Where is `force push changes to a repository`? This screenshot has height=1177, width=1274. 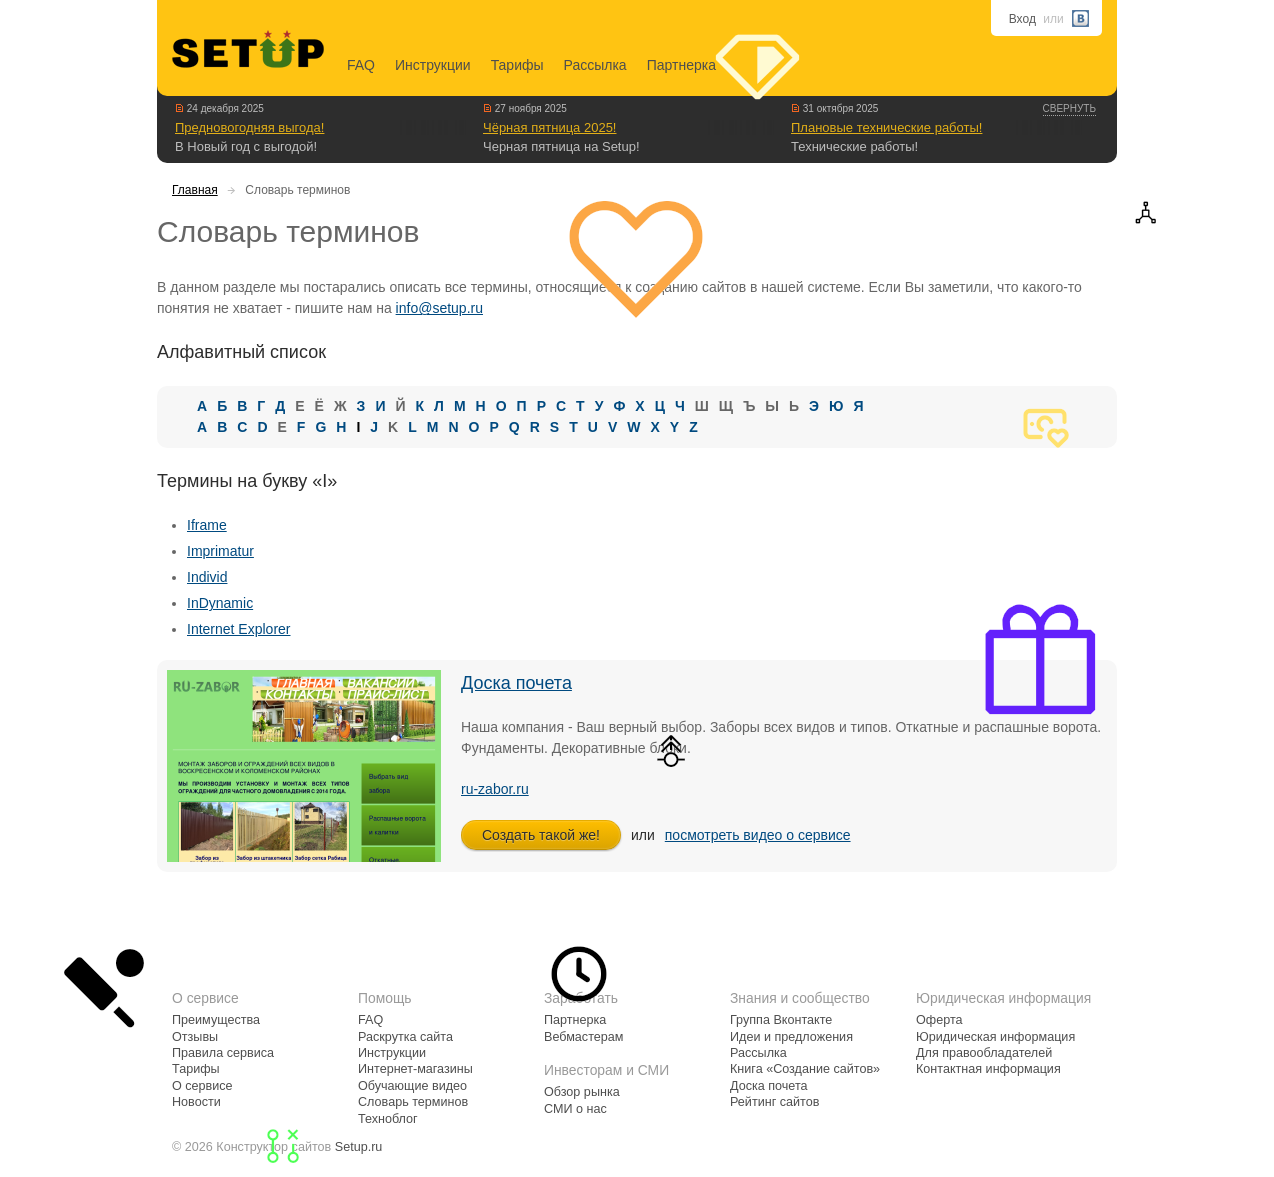 force push changes to a repository is located at coordinates (670, 750).